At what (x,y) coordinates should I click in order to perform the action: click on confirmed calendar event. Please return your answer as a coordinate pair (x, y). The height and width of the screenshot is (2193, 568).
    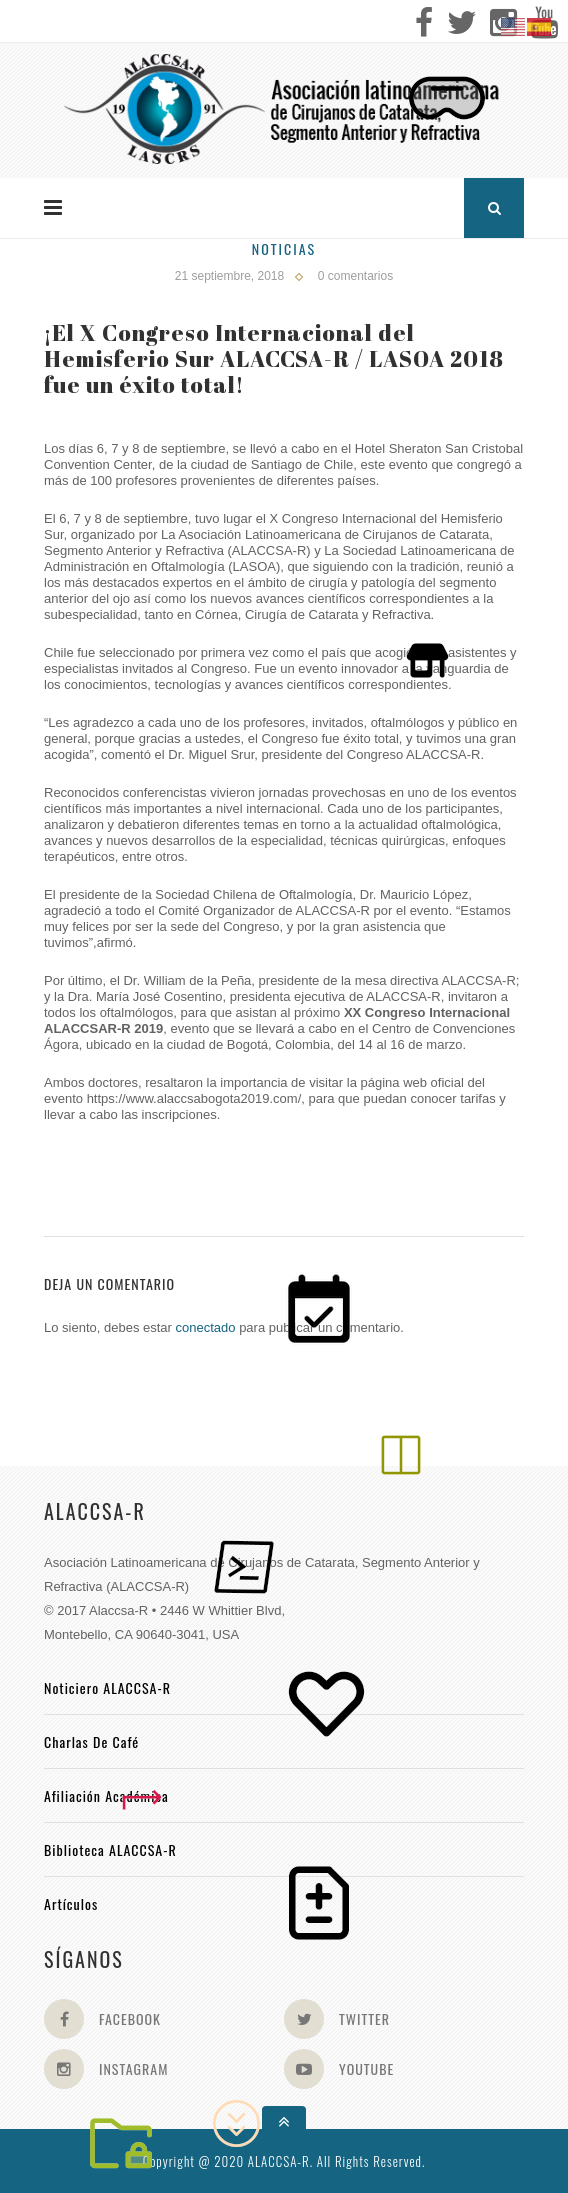
    Looking at the image, I should click on (319, 1312).